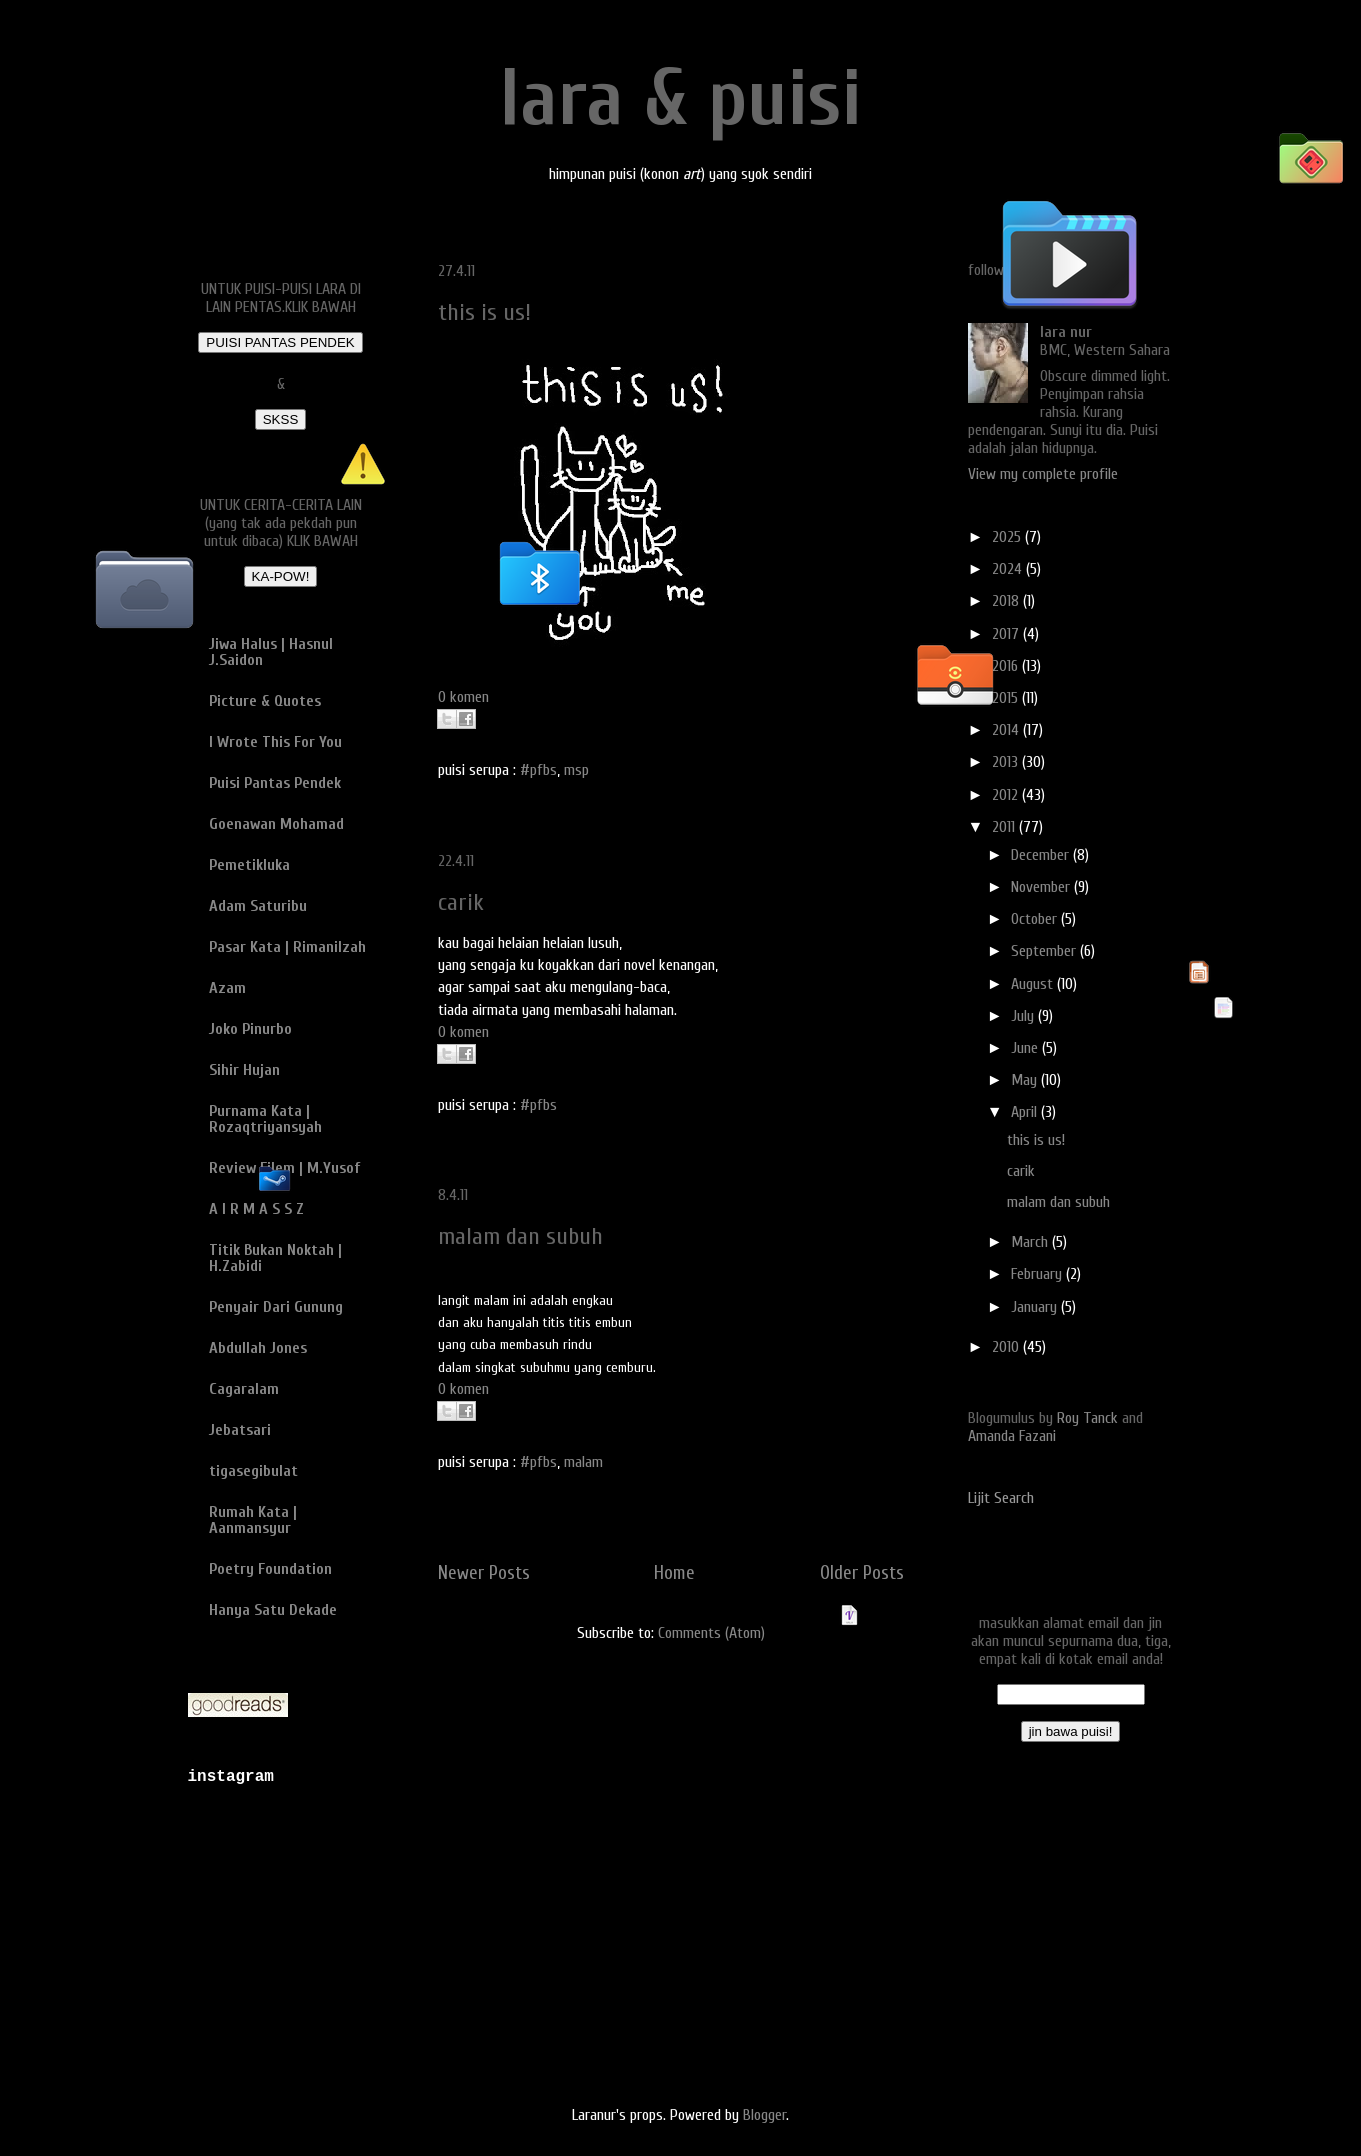  What do you see at coordinates (363, 464) in the screenshot?
I see `indicates a warning or caution message` at bounding box center [363, 464].